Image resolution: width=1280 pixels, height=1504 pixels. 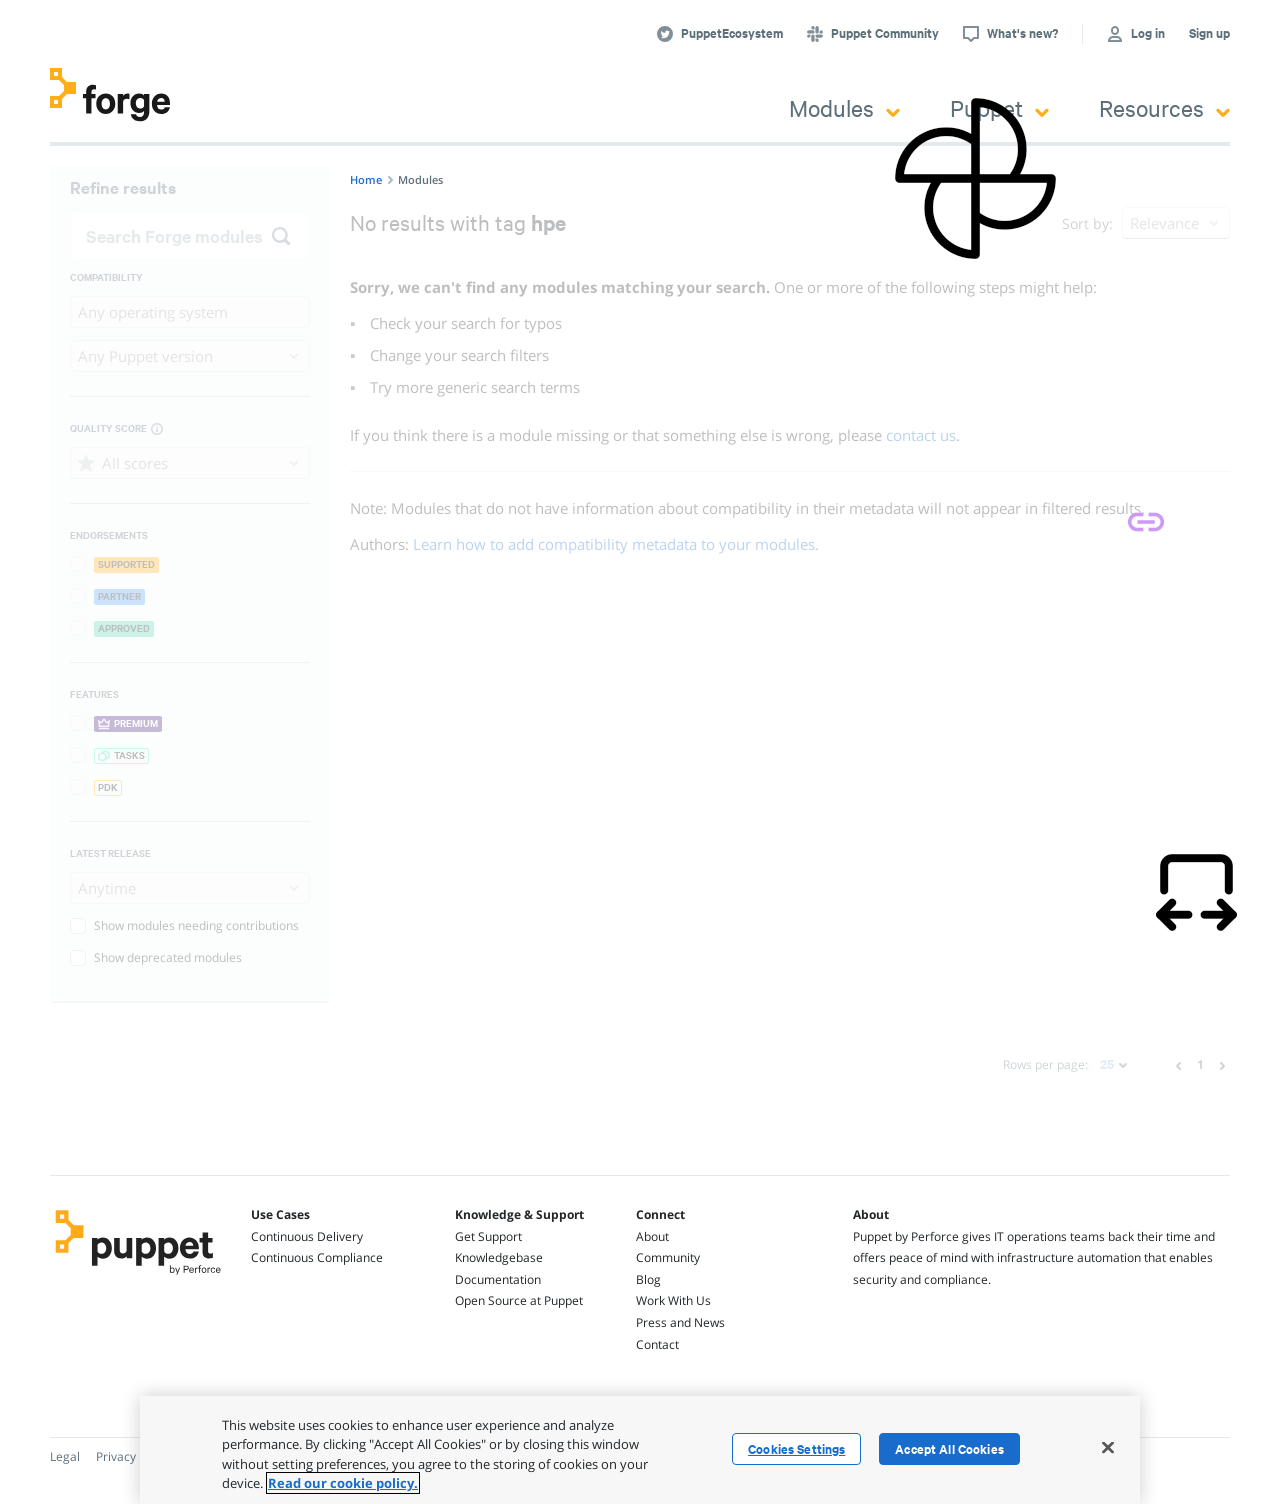 What do you see at coordinates (975, 178) in the screenshot?
I see `open google photos app` at bounding box center [975, 178].